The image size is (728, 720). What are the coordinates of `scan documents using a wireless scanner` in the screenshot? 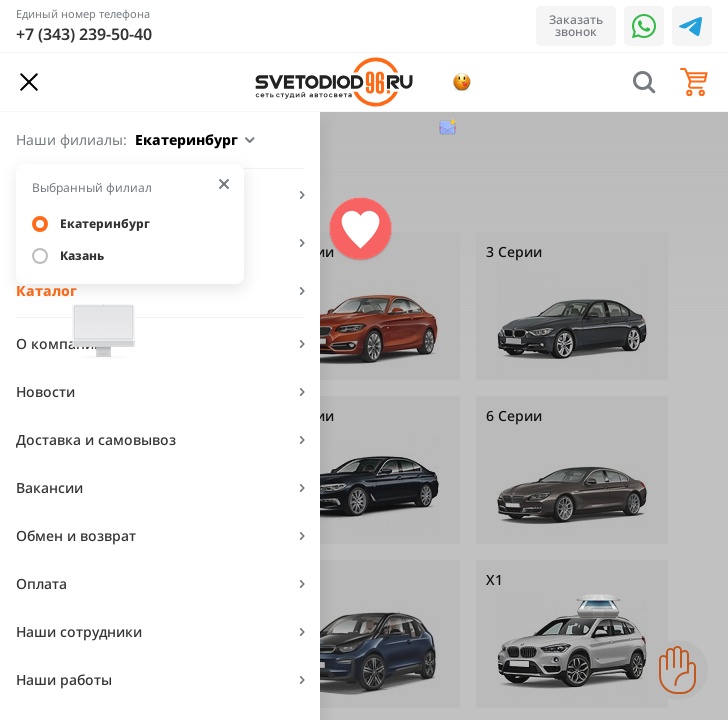 It's located at (598, 606).